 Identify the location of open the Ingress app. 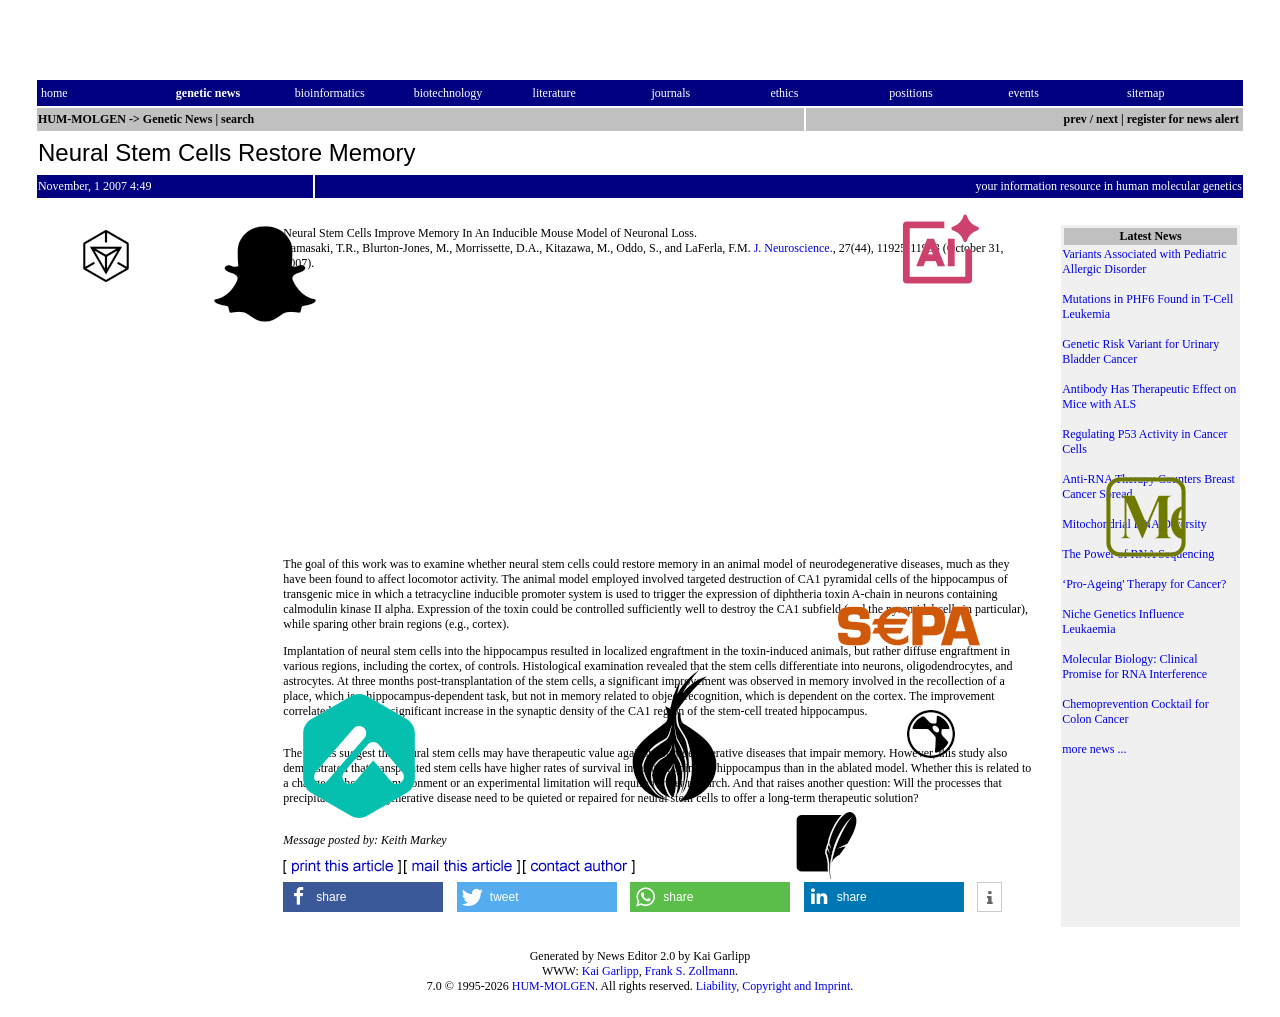
(106, 256).